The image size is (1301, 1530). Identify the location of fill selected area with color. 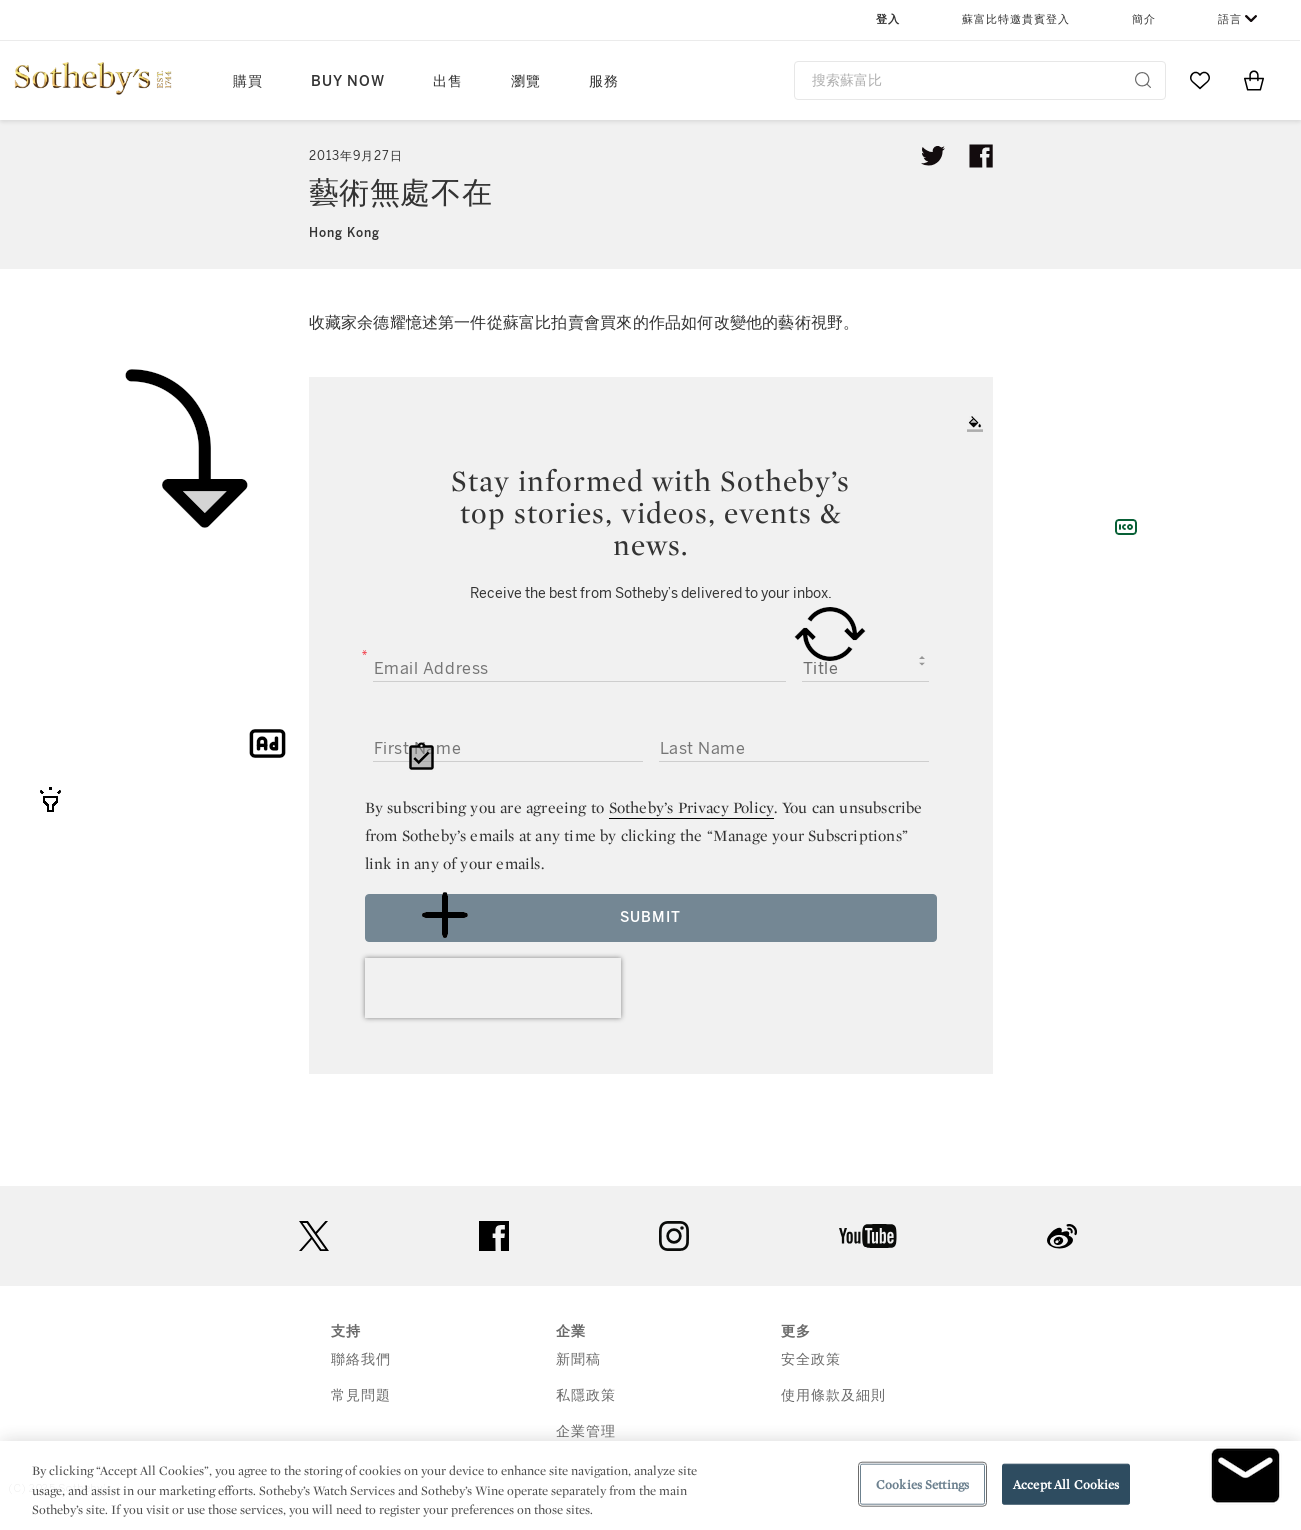
(975, 424).